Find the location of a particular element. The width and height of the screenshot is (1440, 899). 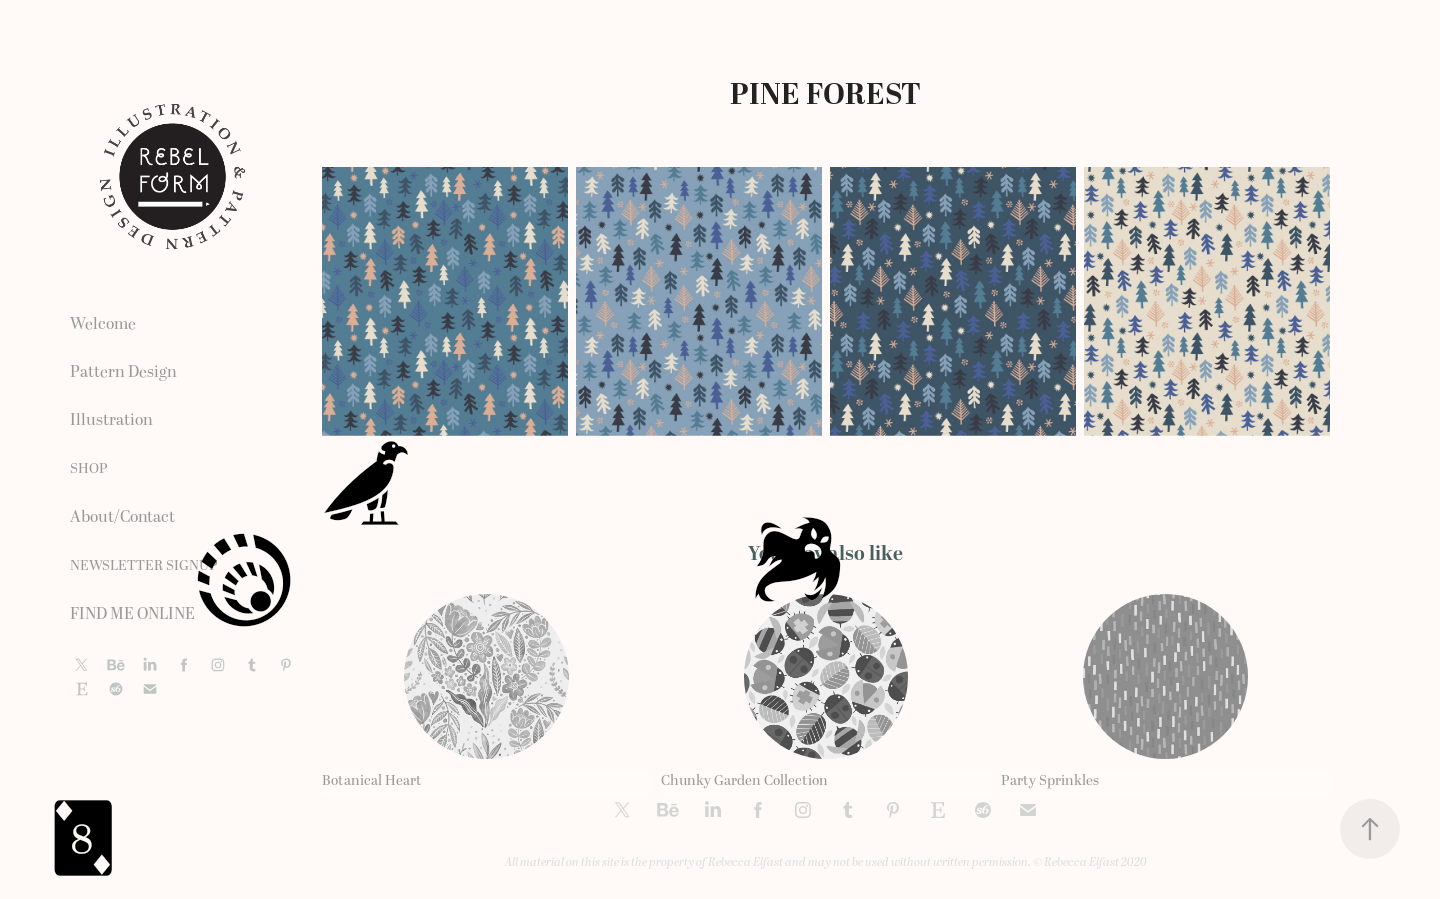

ghost enemy or spirit character in a game is located at coordinates (797, 559).